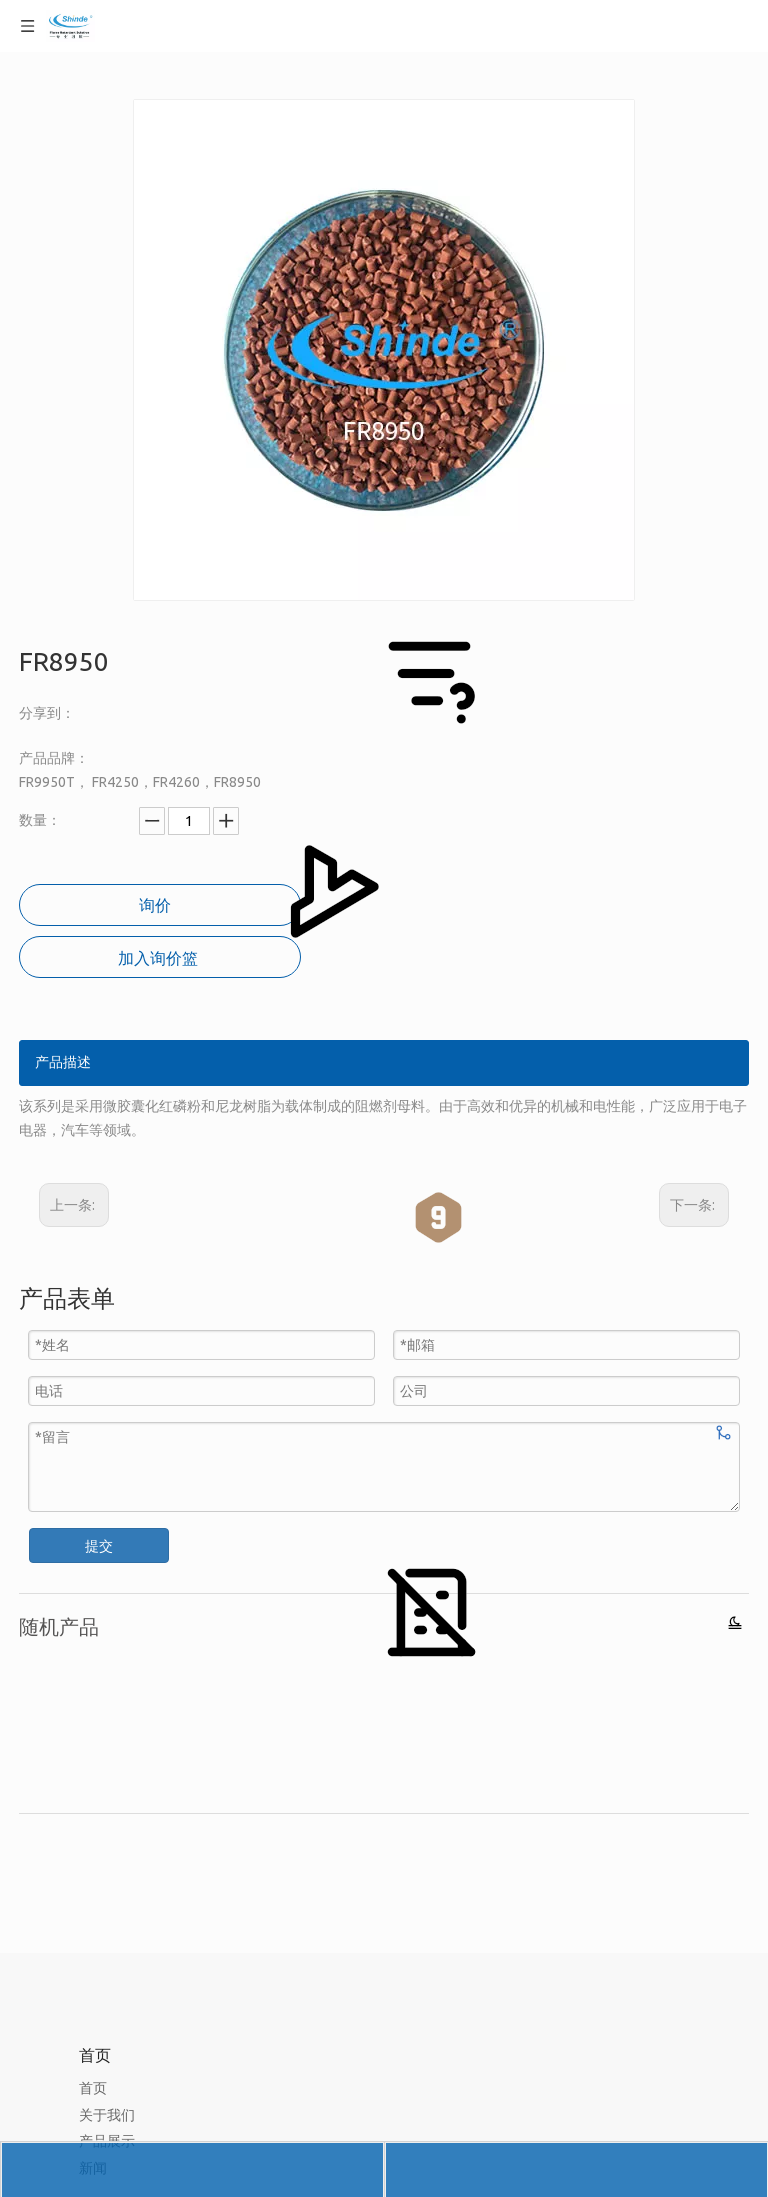  I want to click on indicates hazy or foggy nighttime weather conditions, so click(735, 1623).